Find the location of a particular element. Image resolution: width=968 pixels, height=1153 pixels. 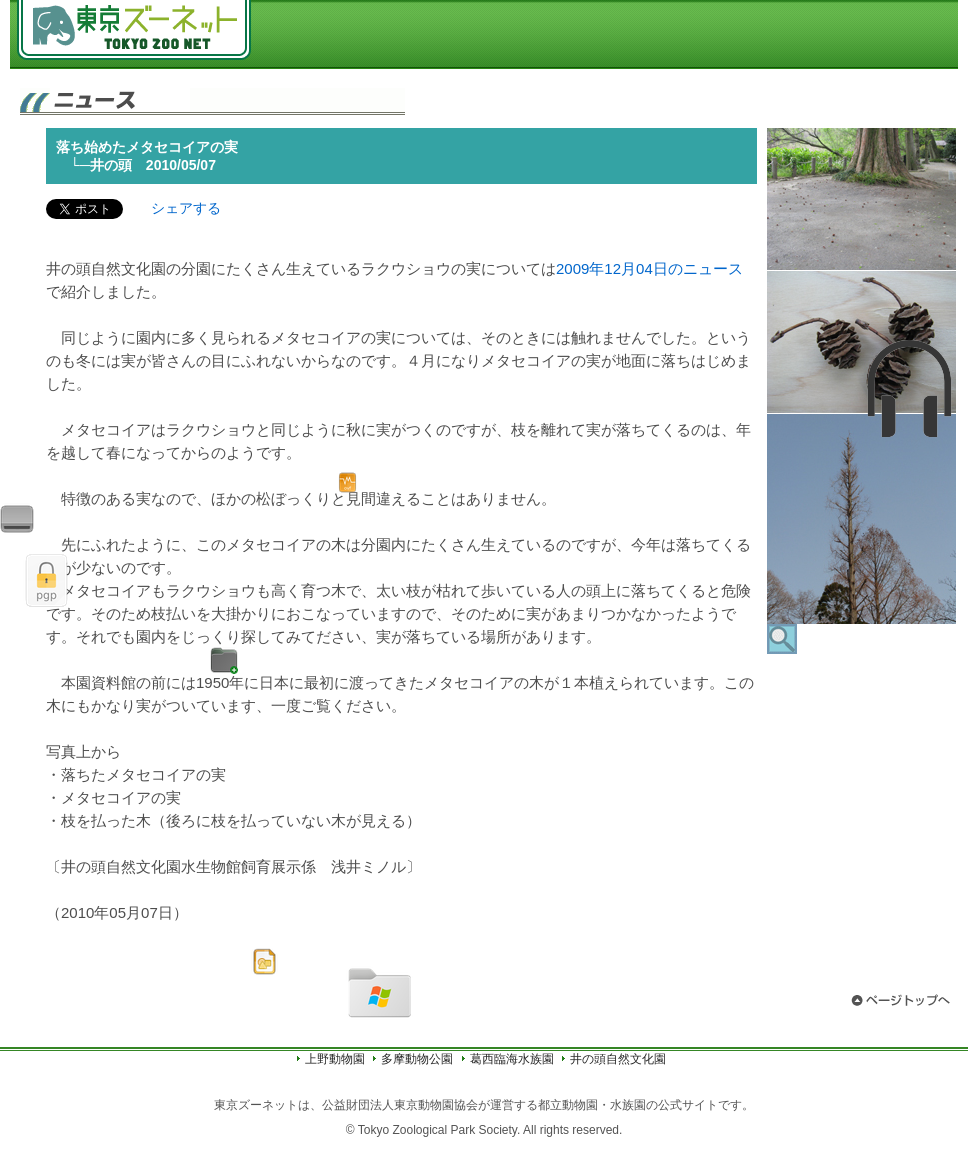

open a graphics template file is located at coordinates (264, 961).